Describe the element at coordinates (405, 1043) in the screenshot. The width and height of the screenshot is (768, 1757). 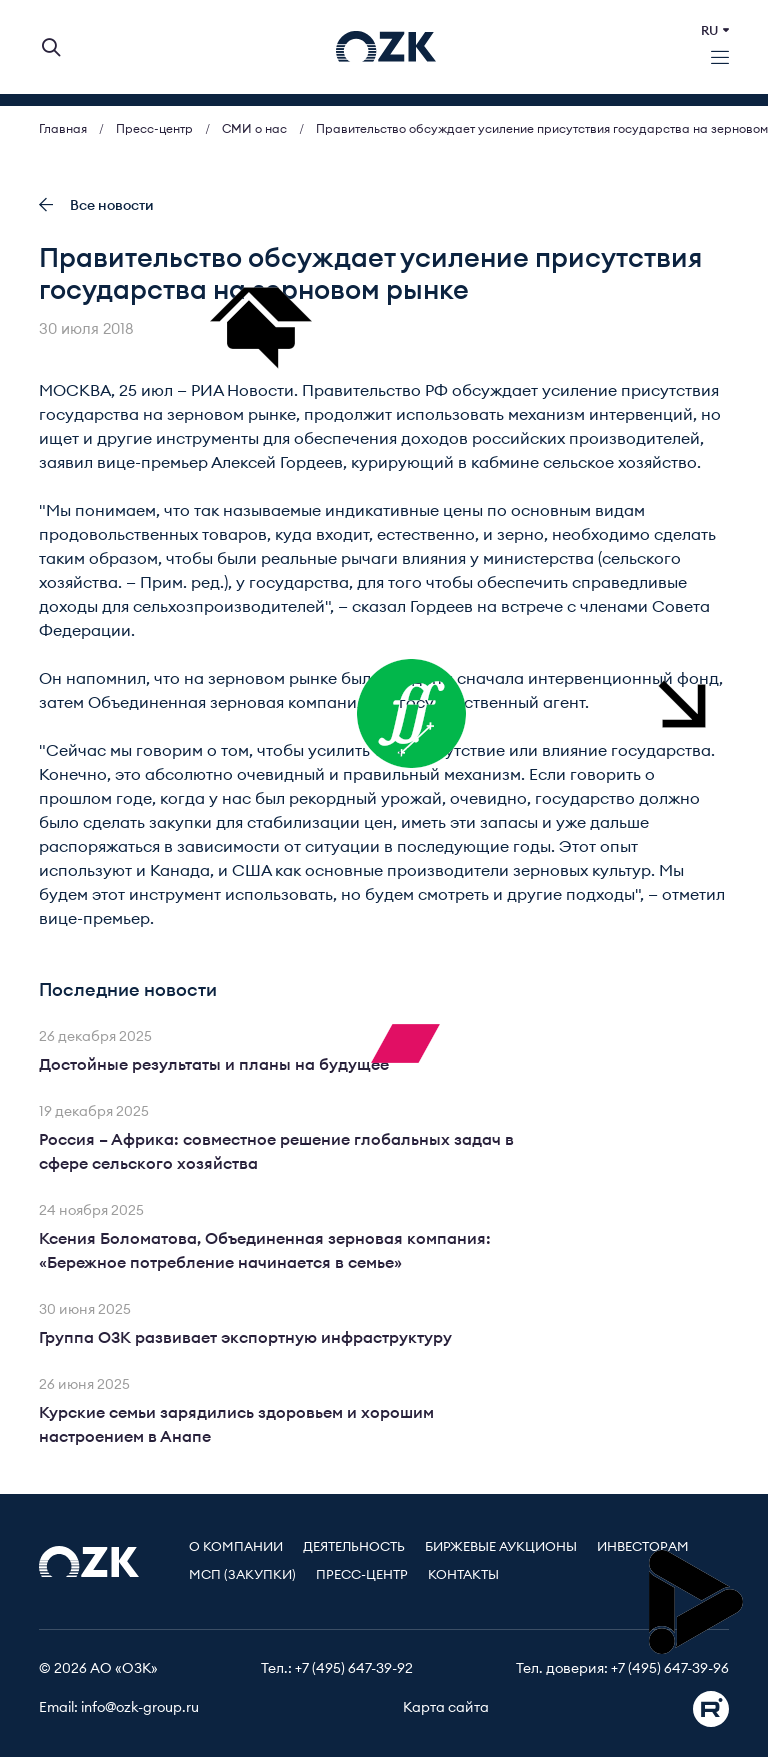
I see `open bandcamp music platform` at that location.